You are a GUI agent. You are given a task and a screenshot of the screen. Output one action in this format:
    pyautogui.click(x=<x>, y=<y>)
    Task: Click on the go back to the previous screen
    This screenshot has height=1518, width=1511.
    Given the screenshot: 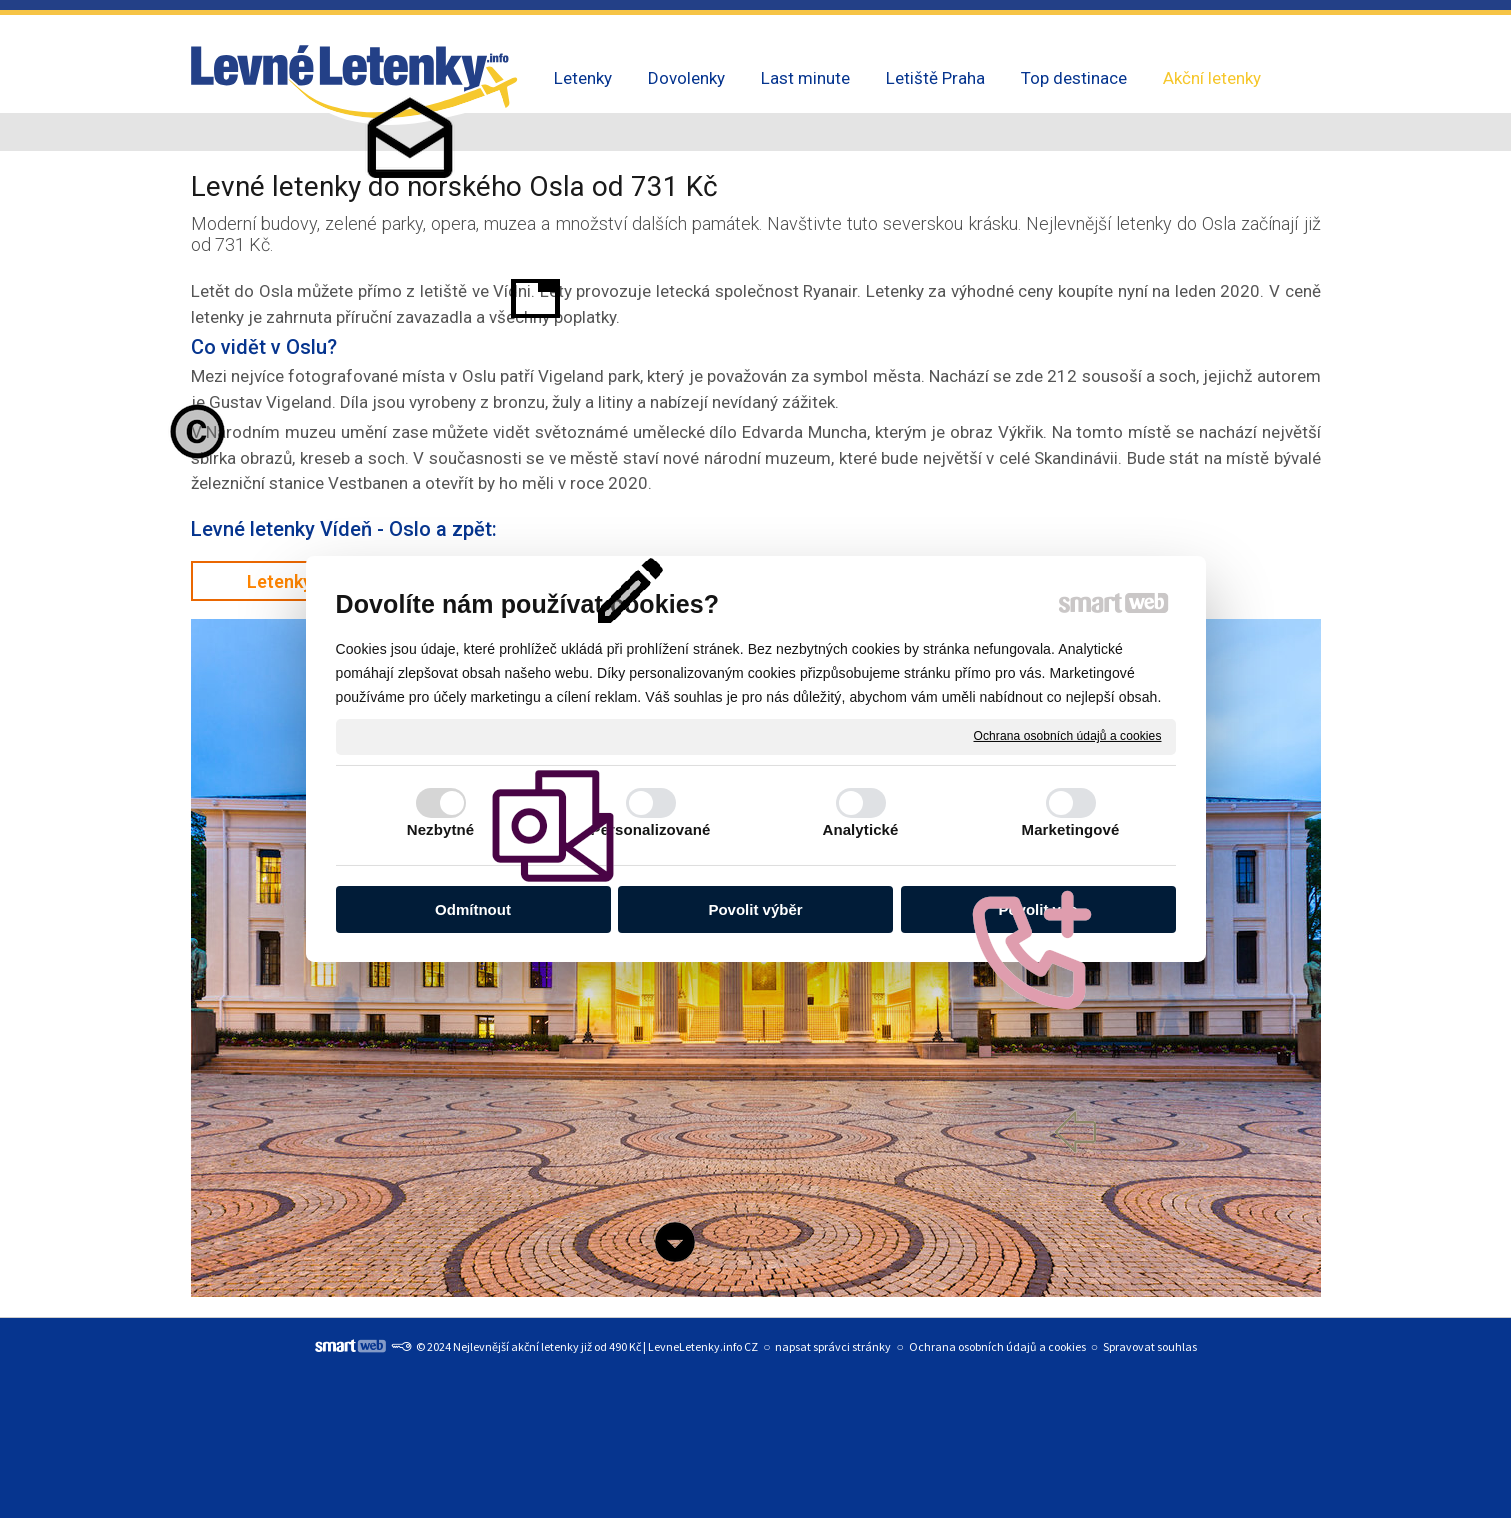 What is the action you would take?
    pyautogui.click(x=1077, y=1132)
    